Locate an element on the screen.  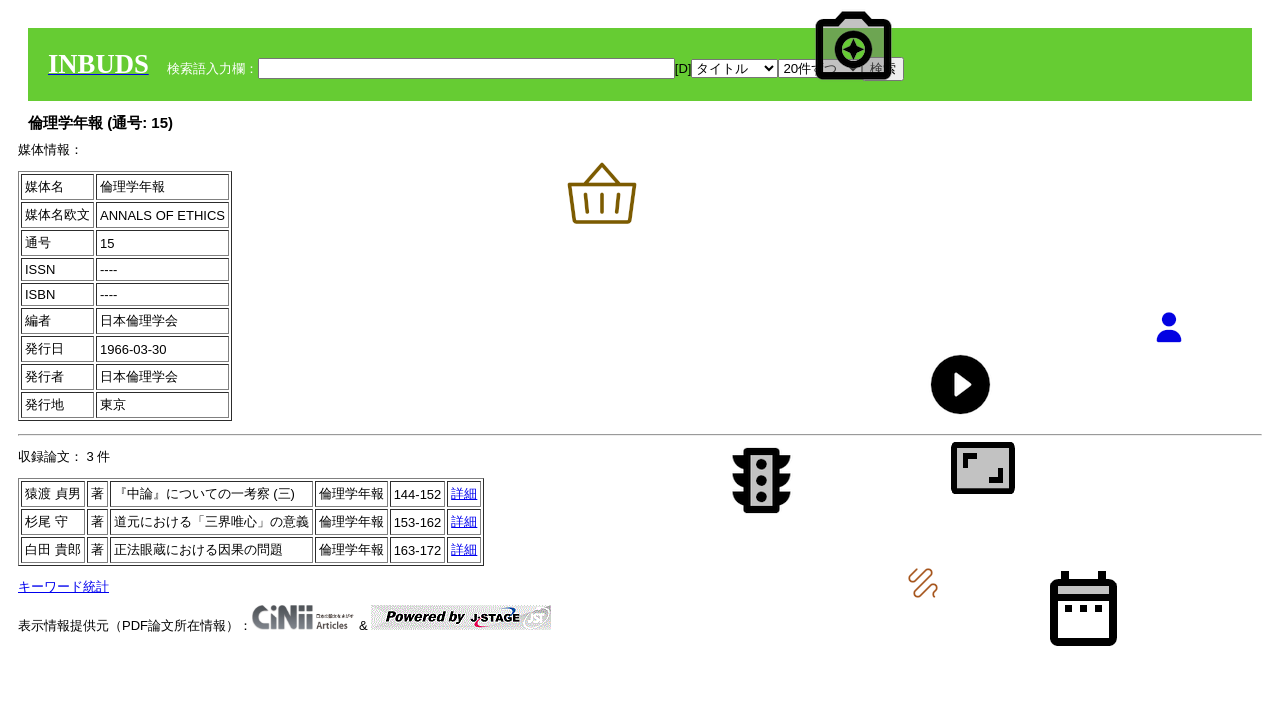
adjust aspect ratio settings is located at coordinates (983, 468).